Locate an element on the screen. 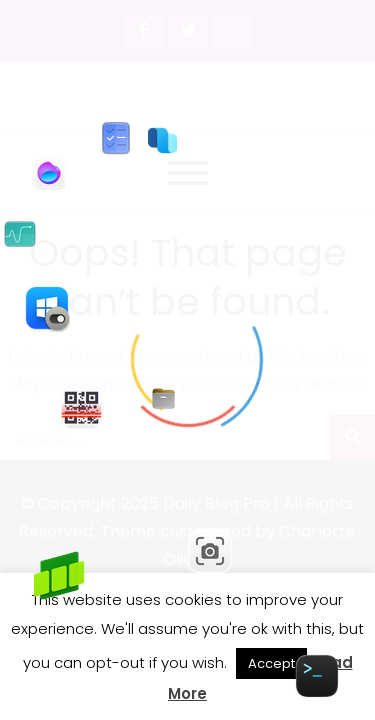 This screenshot has height=720, width=375. launch winetricks to configure wine settings is located at coordinates (47, 308).